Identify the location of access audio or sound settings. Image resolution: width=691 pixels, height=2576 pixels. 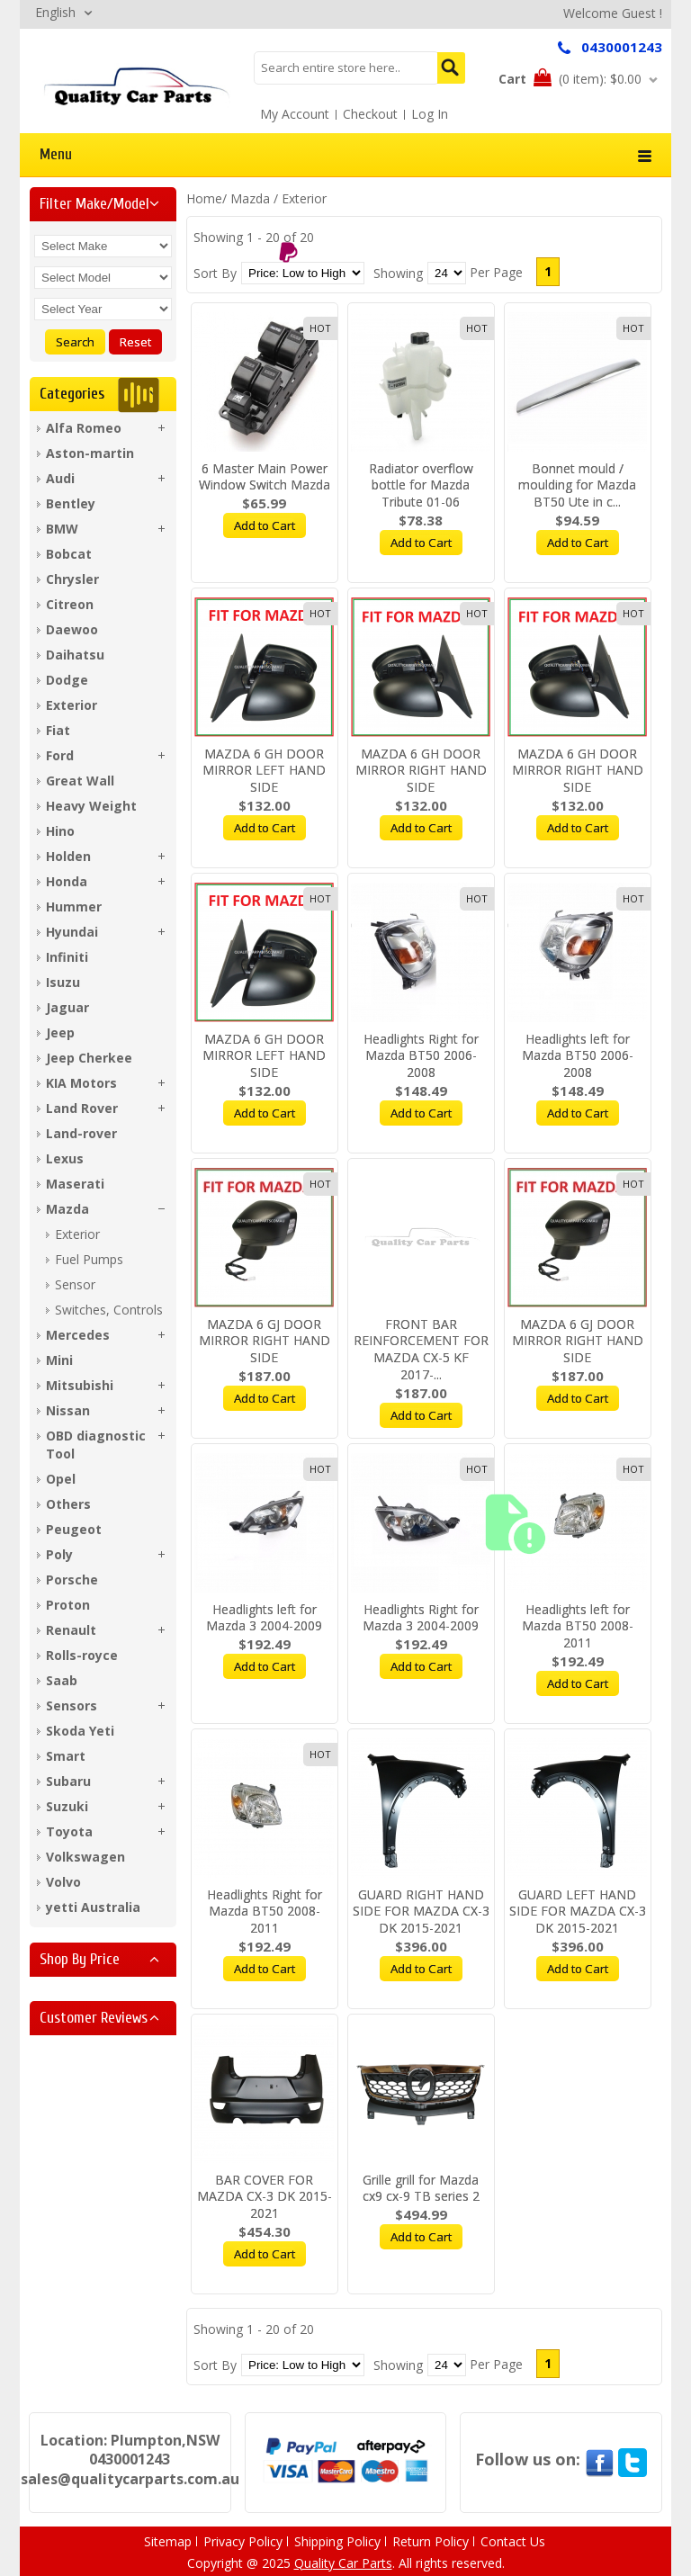
(139, 395).